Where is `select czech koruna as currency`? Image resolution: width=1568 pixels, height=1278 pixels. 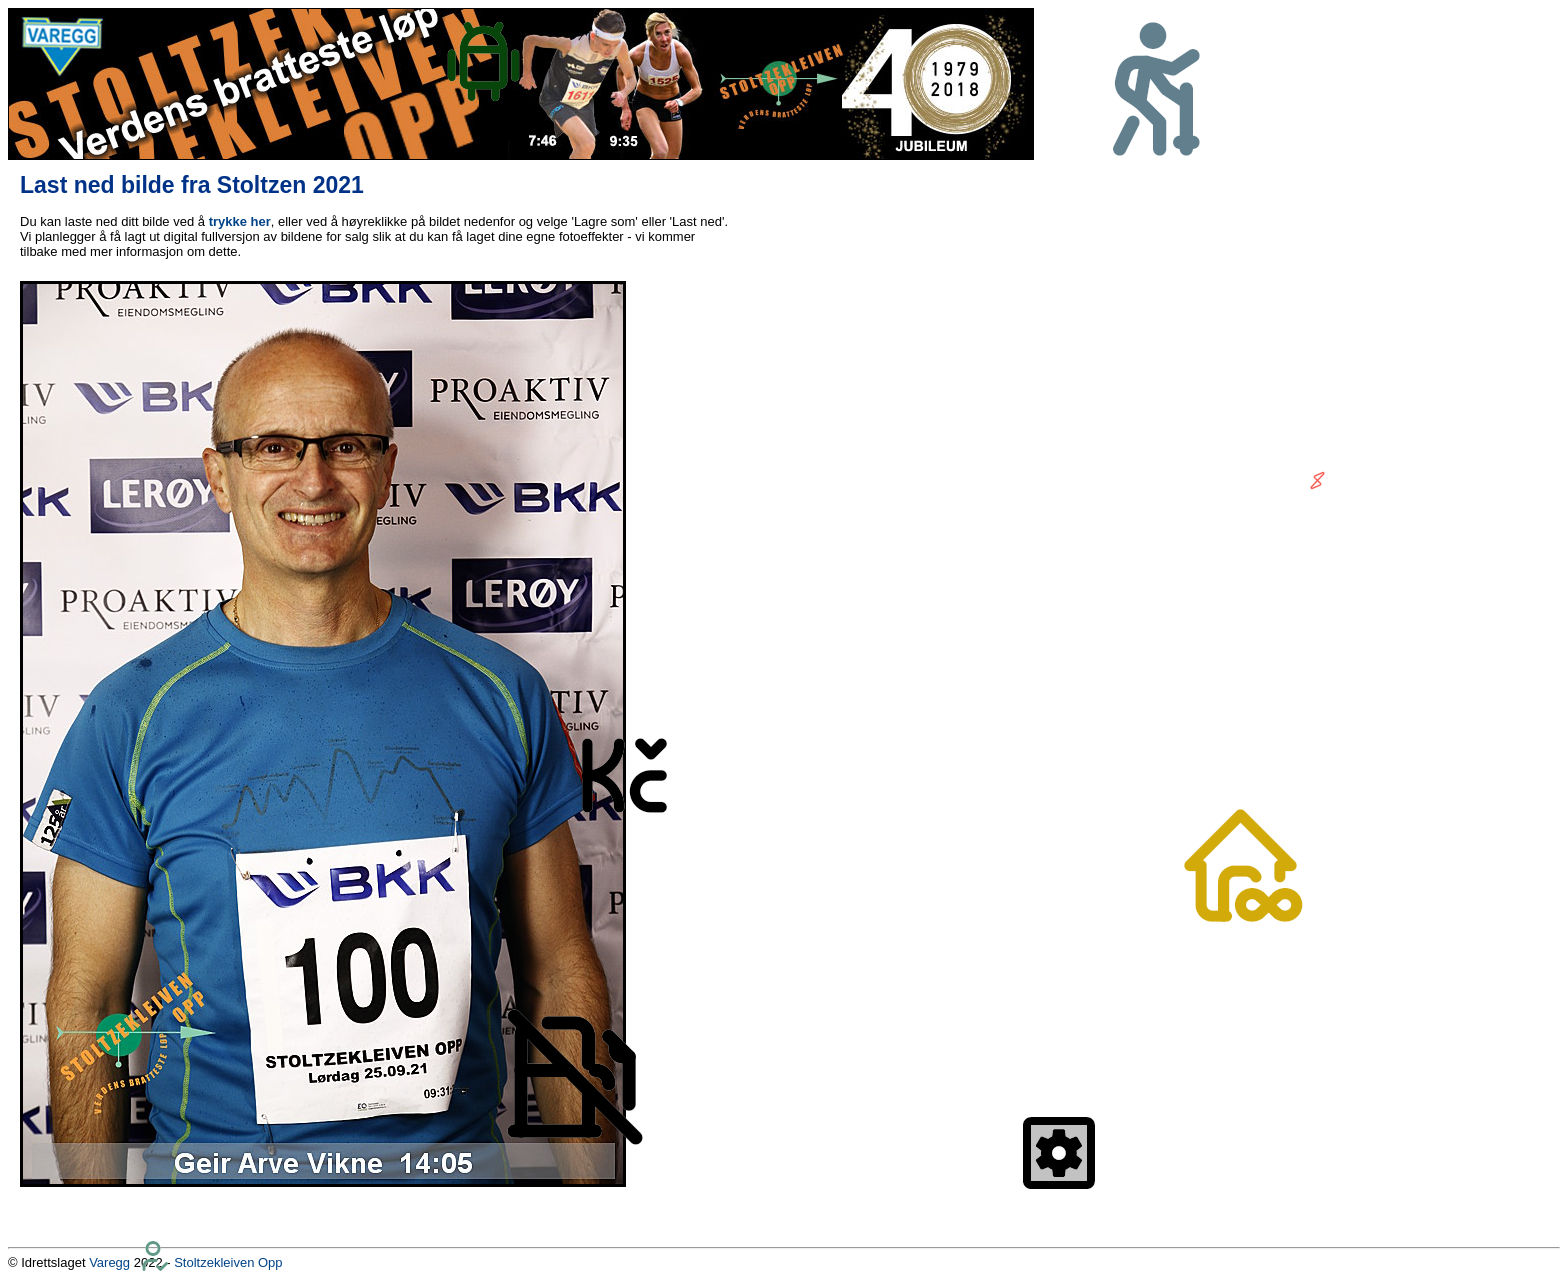 select czech koruna as currency is located at coordinates (624, 775).